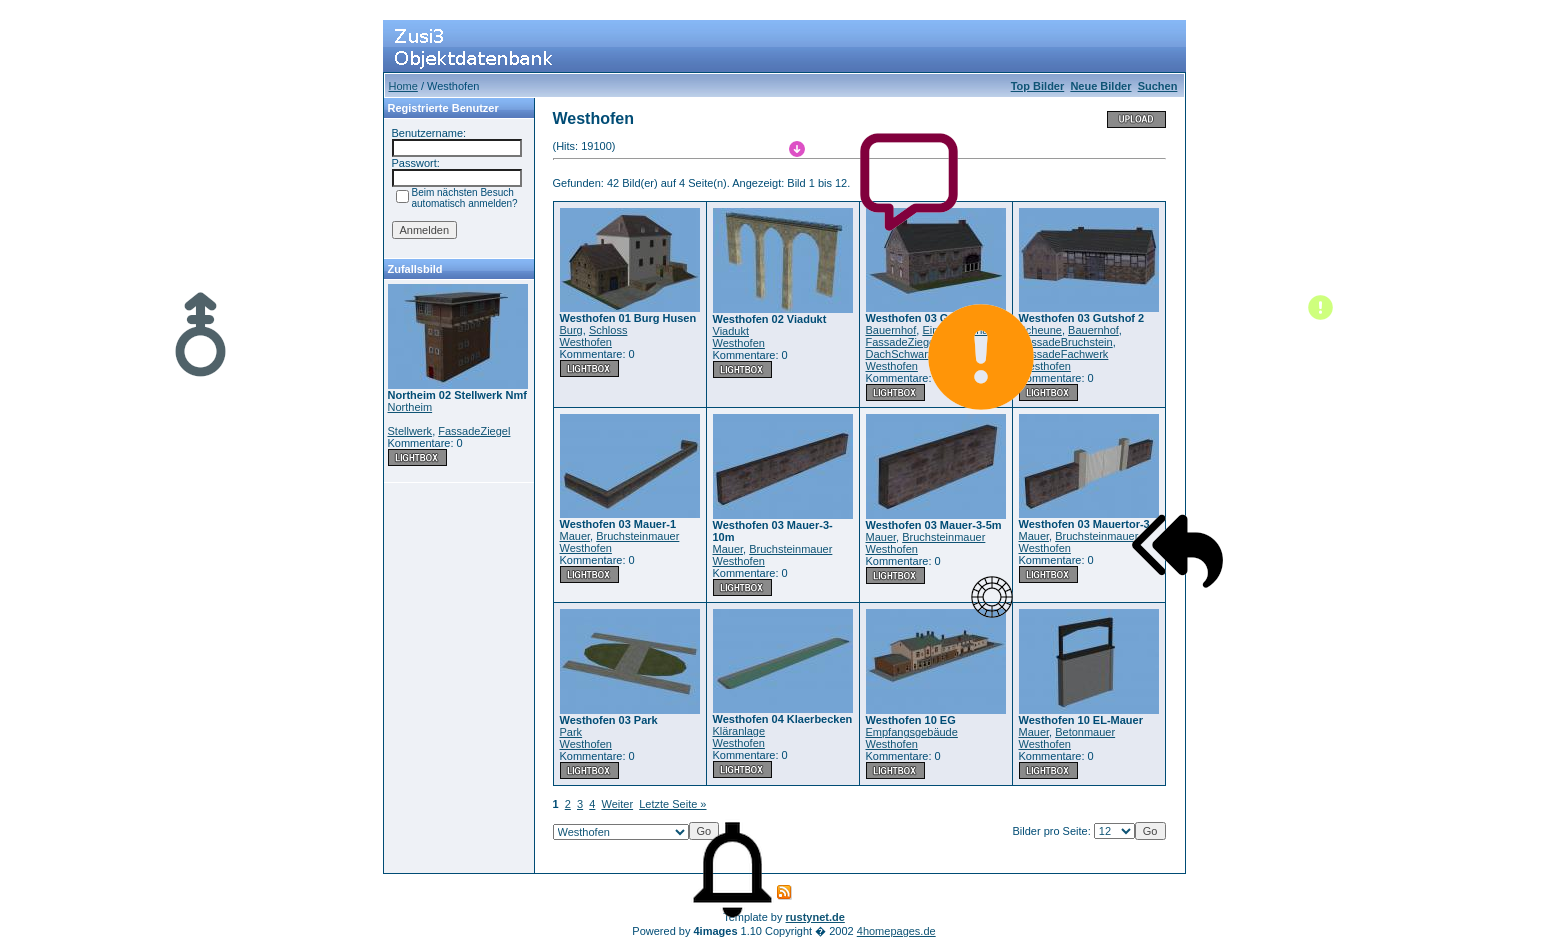 The height and width of the screenshot is (949, 1568). What do you see at coordinates (909, 176) in the screenshot?
I see `open chat or messaging` at bounding box center [909, 176].